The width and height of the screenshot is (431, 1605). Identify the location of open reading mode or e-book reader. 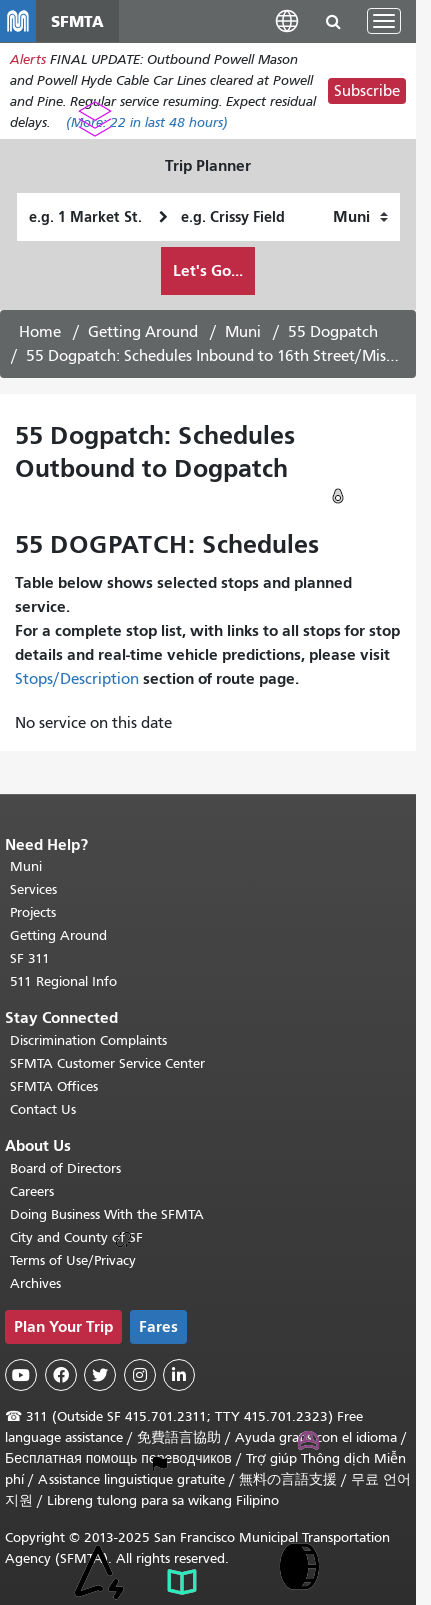
(182, 1582).